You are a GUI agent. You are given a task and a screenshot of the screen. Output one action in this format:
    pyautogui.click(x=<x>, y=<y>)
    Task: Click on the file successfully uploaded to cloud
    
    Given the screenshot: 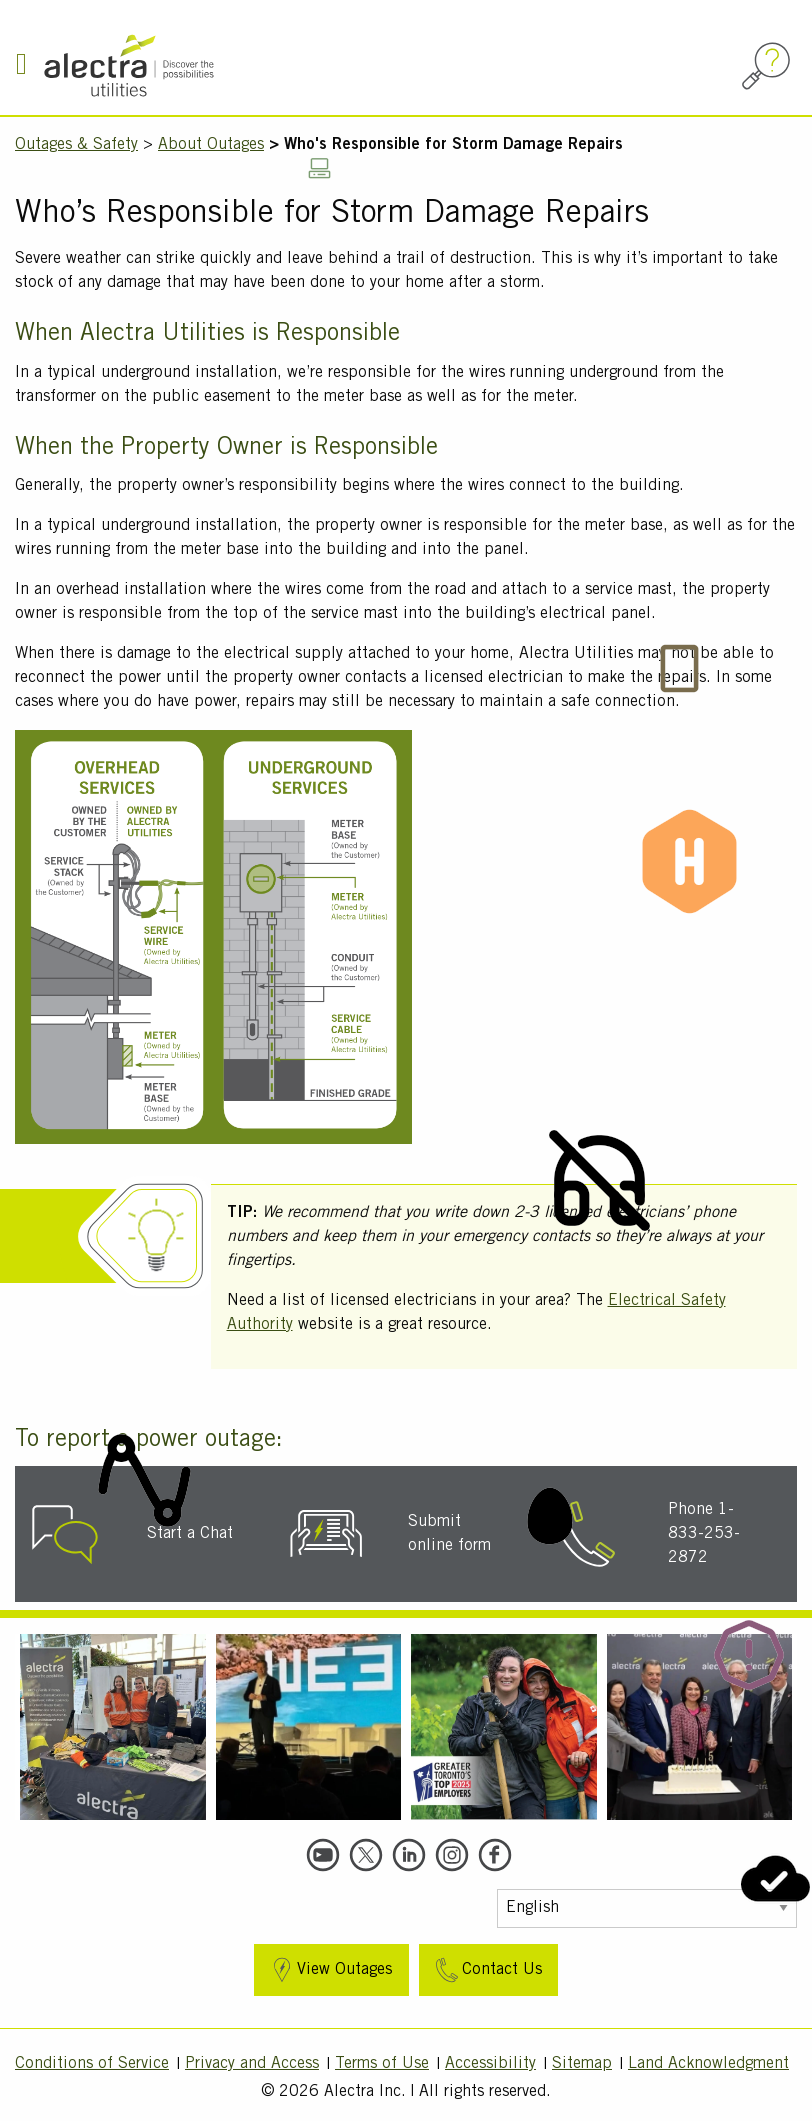 What is the action you would take?
    pyautogui.click(x=775, y=1878)
    